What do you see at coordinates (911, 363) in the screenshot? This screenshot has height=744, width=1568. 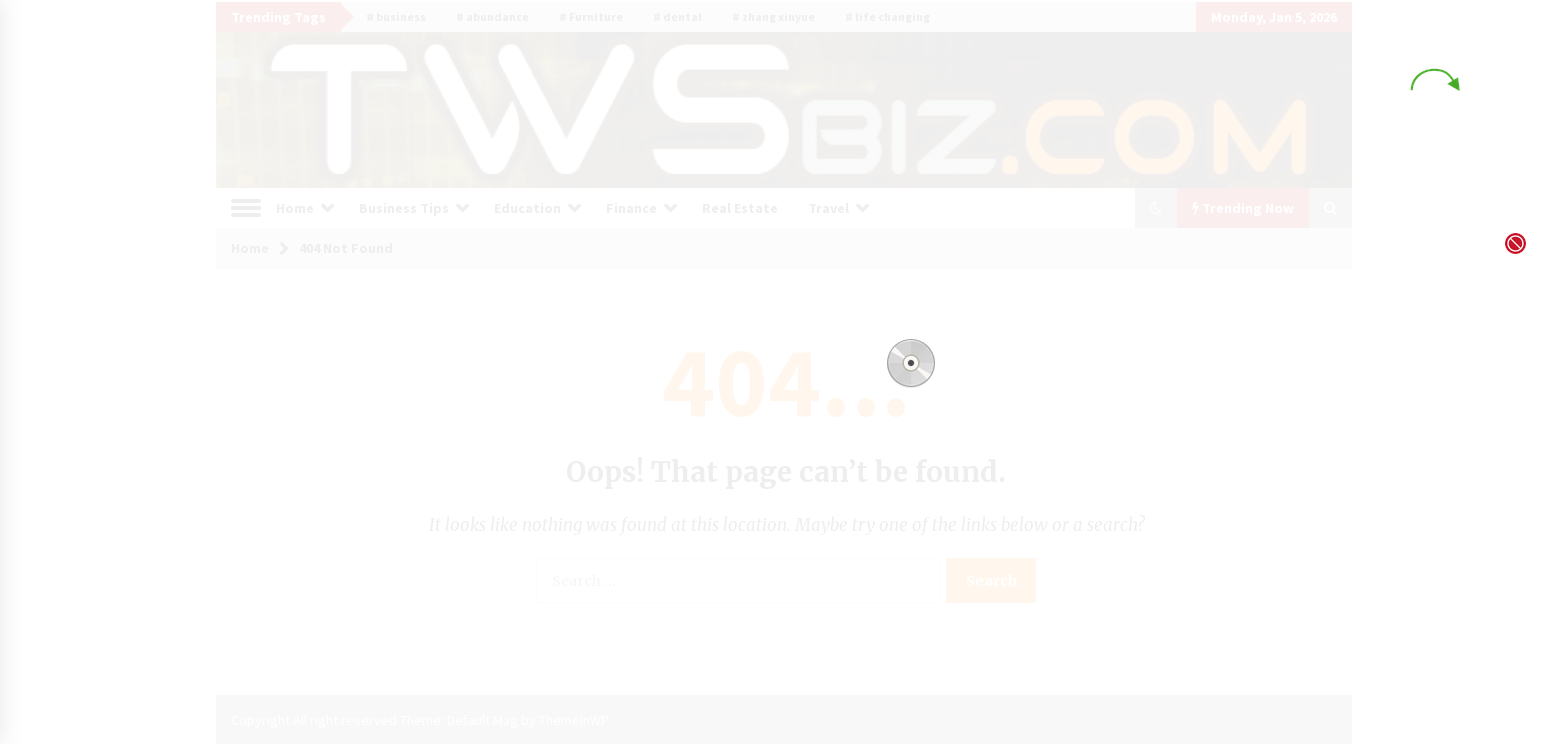 I see `indicates a DVD-R disc drive or media` at bounding box center [911, 363].